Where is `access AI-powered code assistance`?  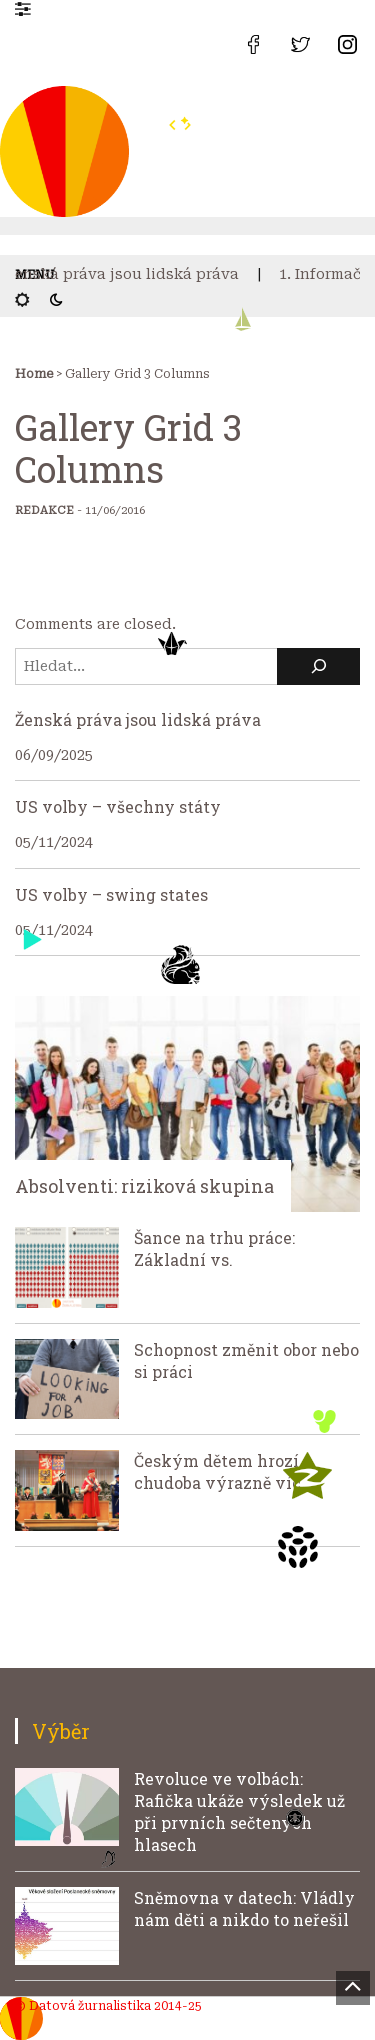 access AI-powered code assistance is located at coordinates (180, 125).